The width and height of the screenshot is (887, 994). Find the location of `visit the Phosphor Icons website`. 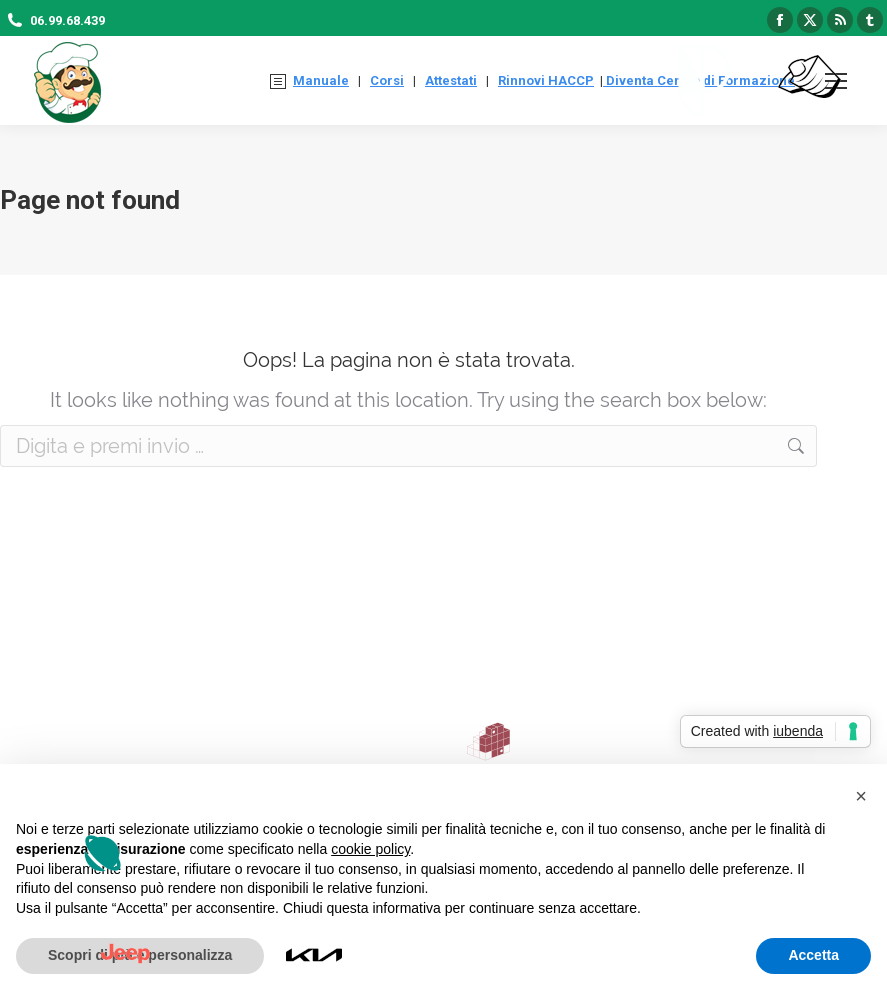

visit the Phosphor Icons website is located at coordinates (704, 80).